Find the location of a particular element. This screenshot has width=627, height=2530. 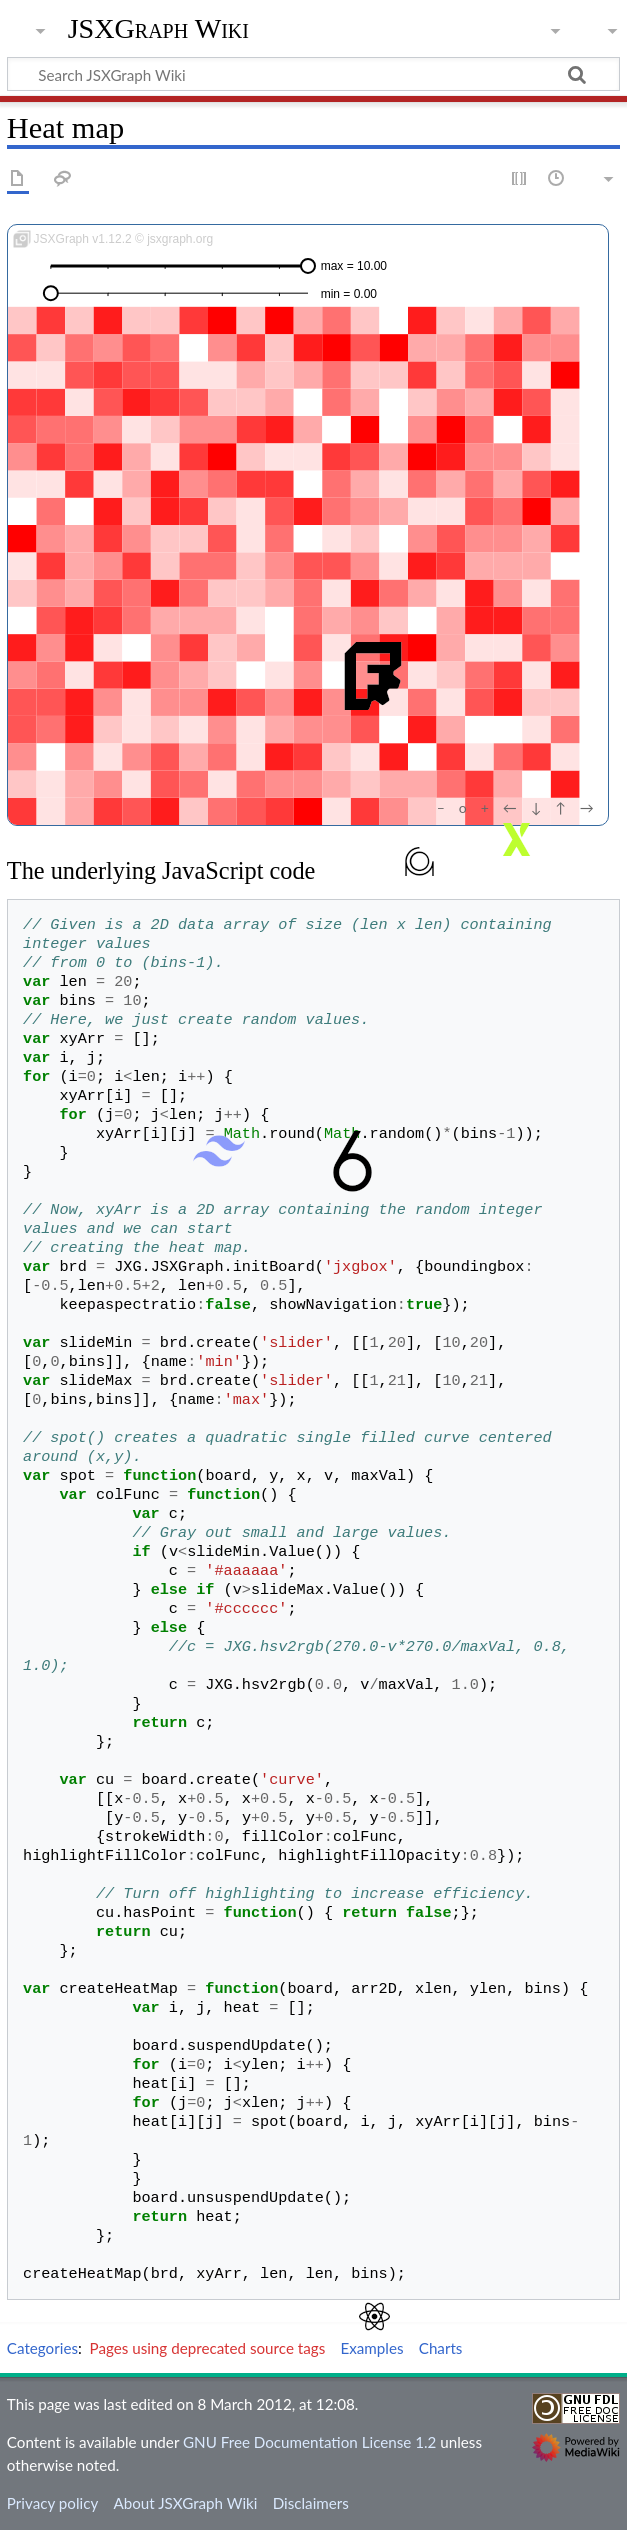

indicates a React.js application or component is located at coordinates (374, 2316).